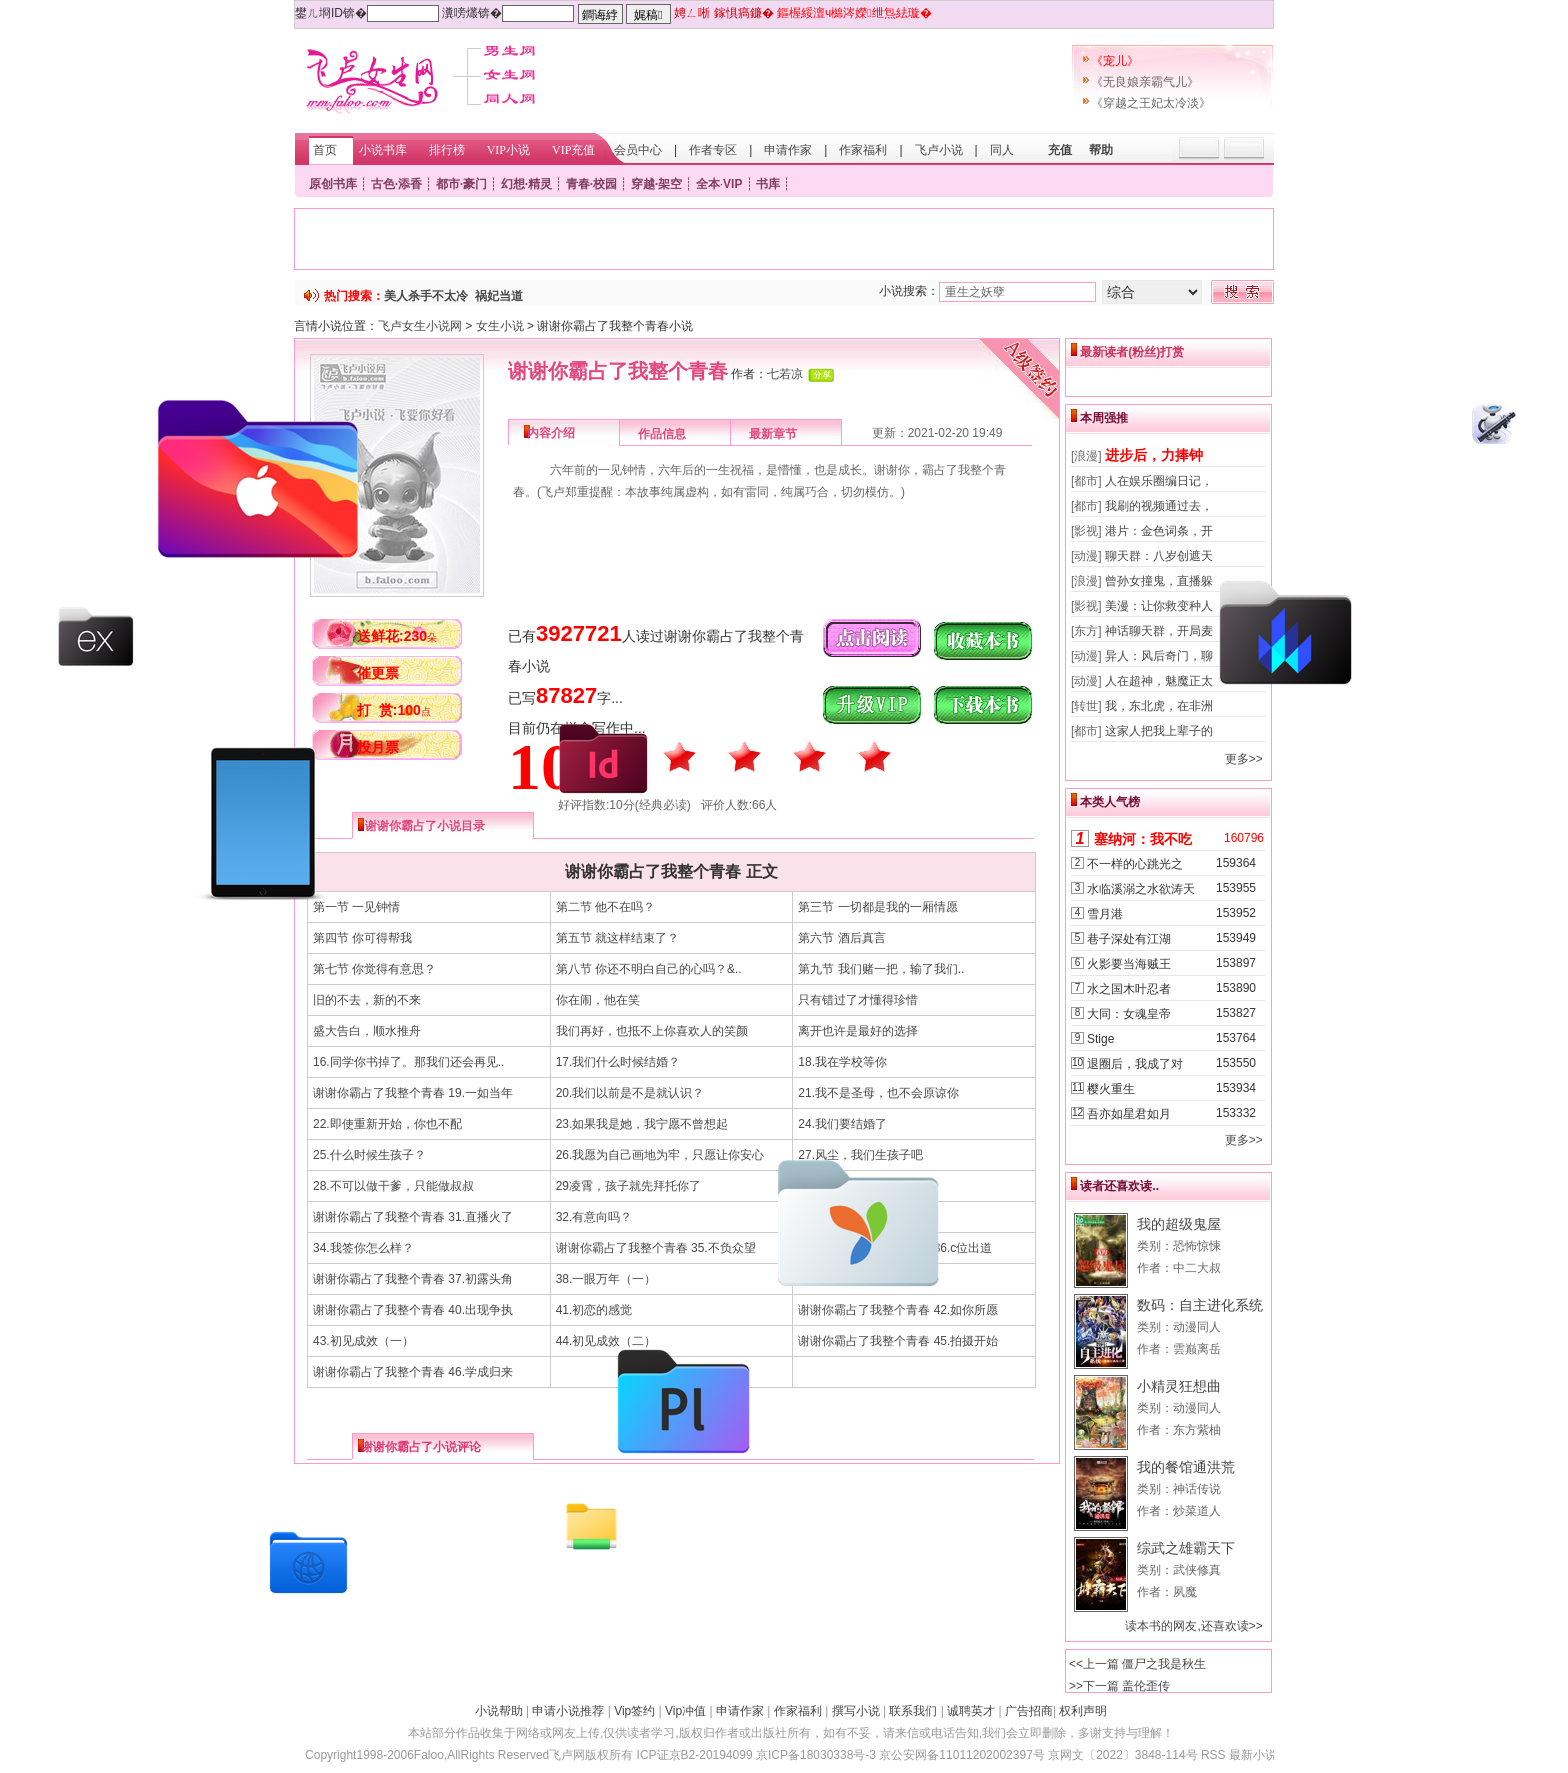 The width and height of the screenshot is (1568, 1773). I want to click on folder containing html web files, so click(308, 1562).